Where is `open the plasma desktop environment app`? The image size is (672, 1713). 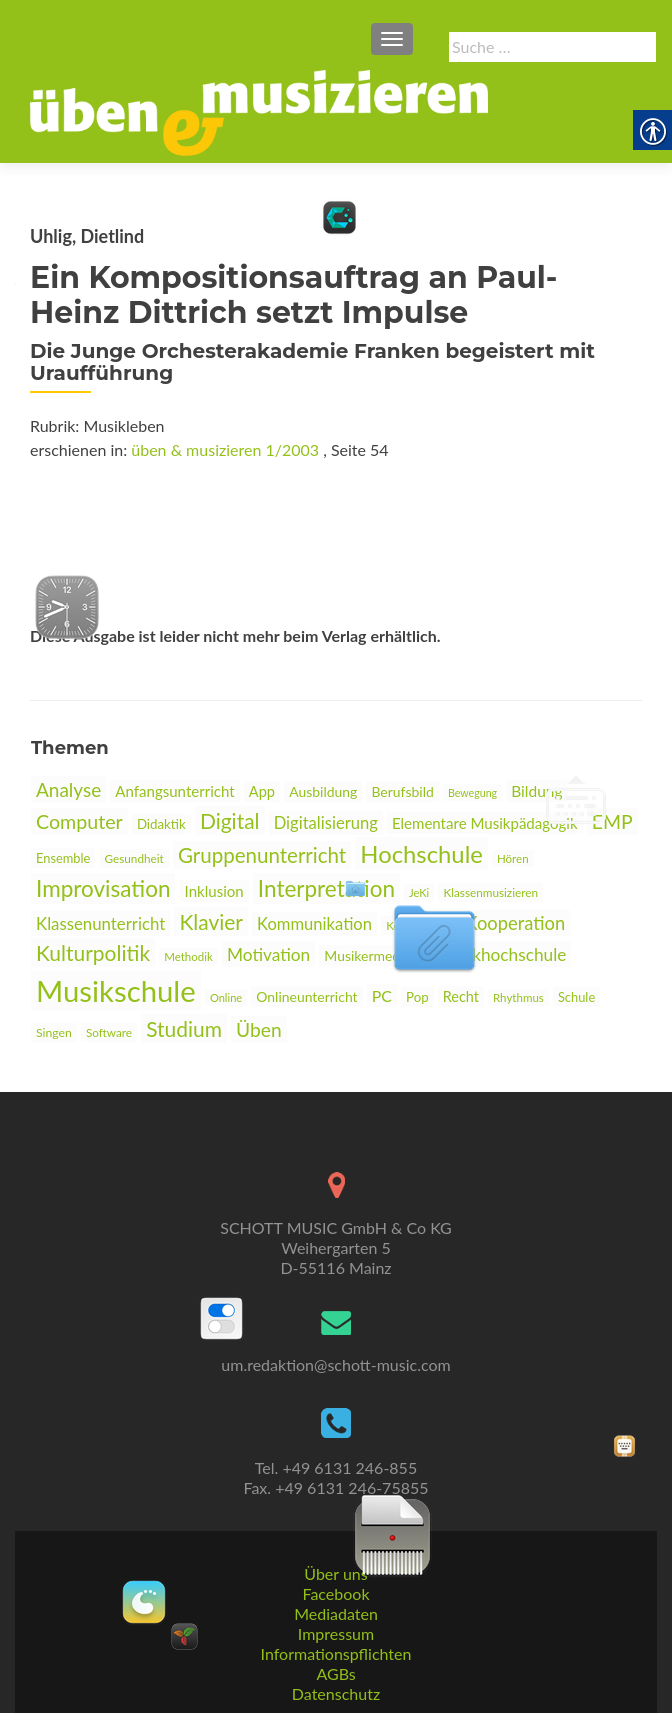 open the plasma desktop environment app is located at coordinates (144, 1602).